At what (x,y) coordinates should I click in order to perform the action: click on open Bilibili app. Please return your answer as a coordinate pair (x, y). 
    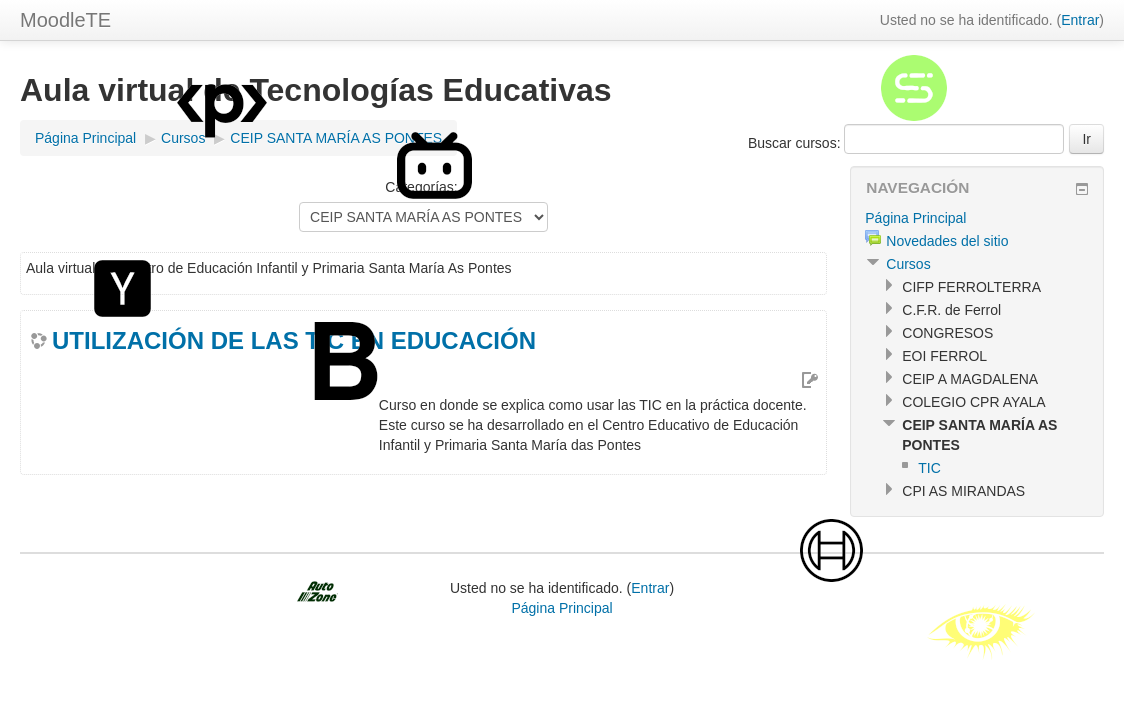
    Looking at the image, I should click on (434, 165).